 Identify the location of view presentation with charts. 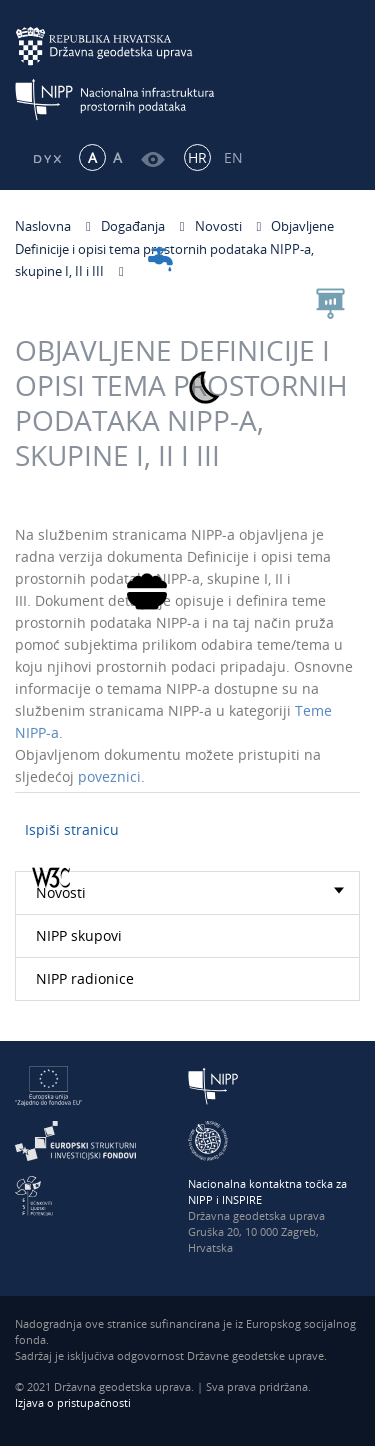
(330, 301).